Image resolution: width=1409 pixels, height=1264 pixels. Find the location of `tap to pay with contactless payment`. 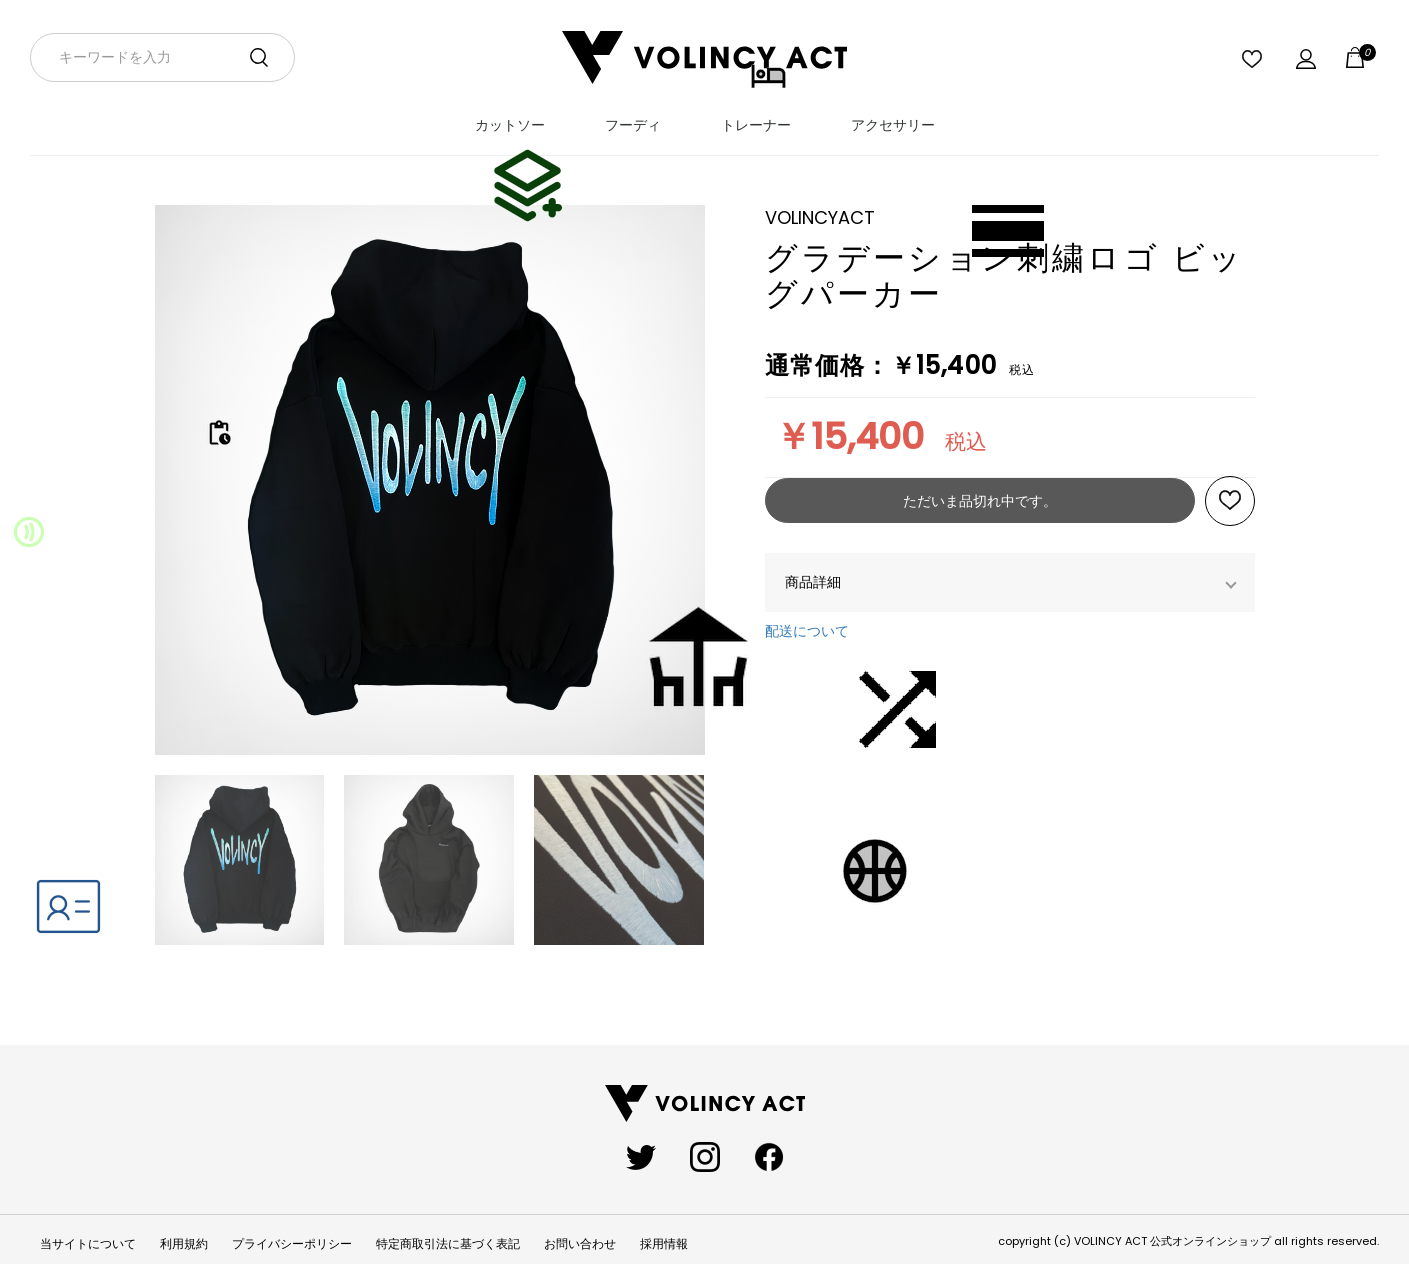

tap to pay with contactless payment is located at coordinates (29, 532).